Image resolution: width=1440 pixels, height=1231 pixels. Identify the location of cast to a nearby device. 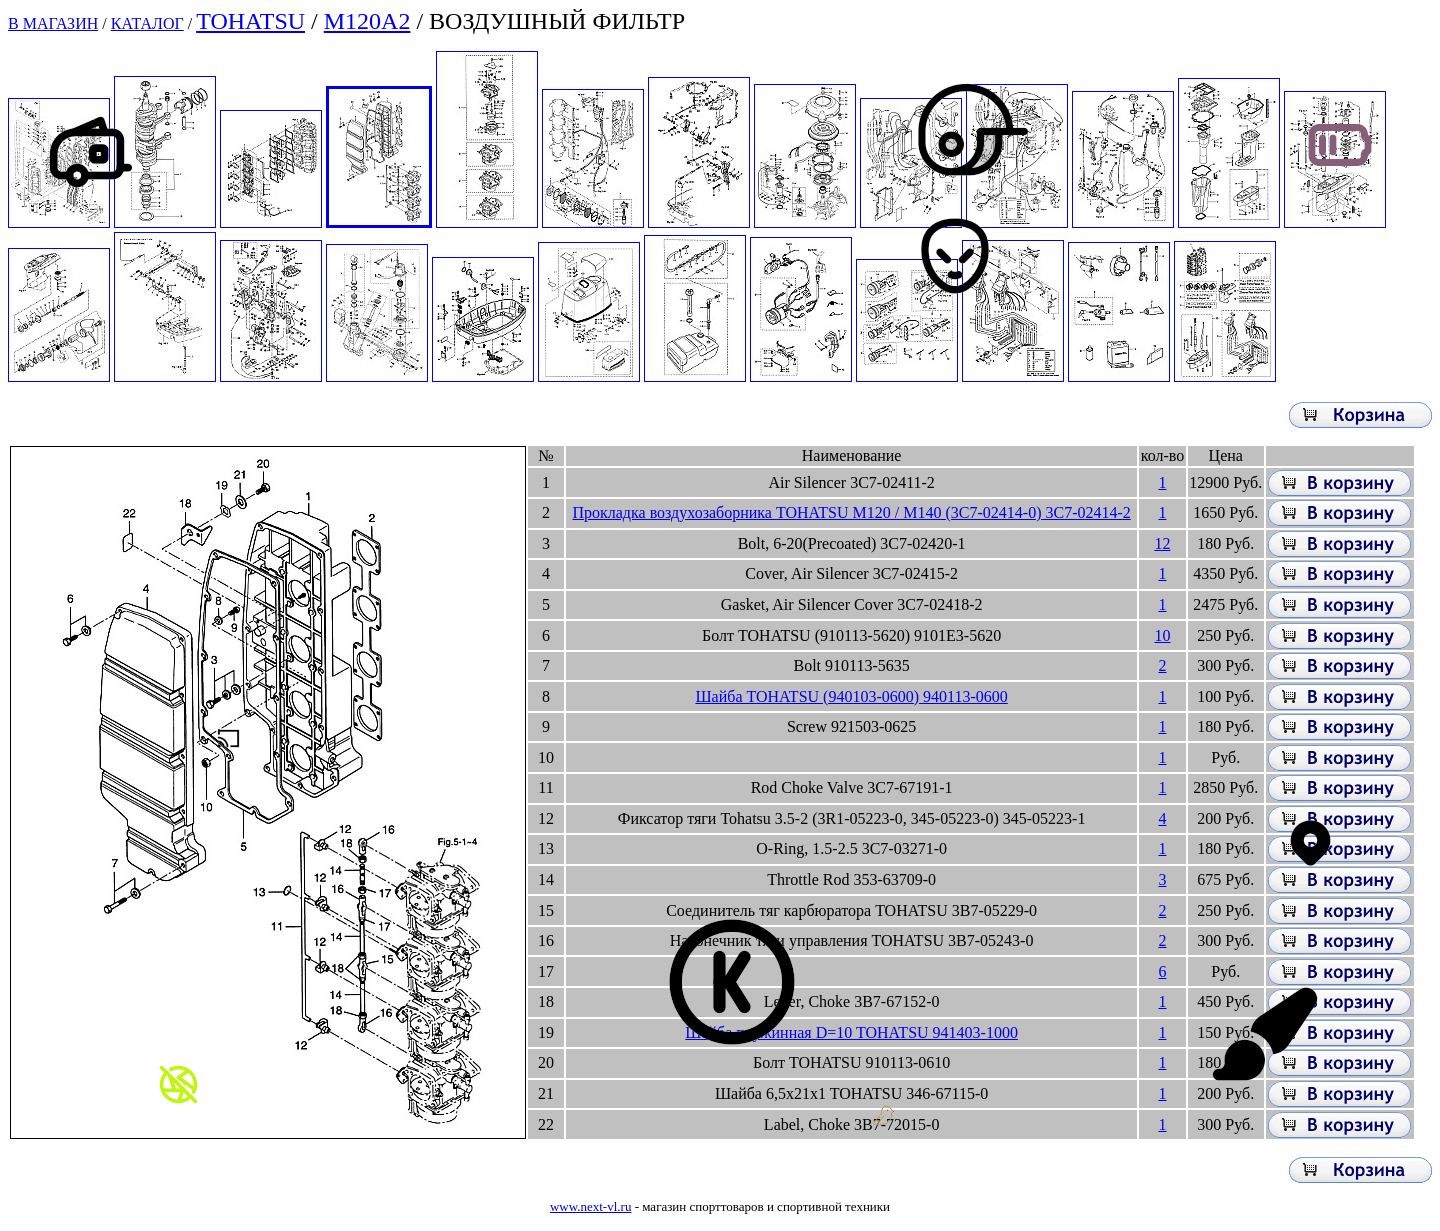
(228, 738).